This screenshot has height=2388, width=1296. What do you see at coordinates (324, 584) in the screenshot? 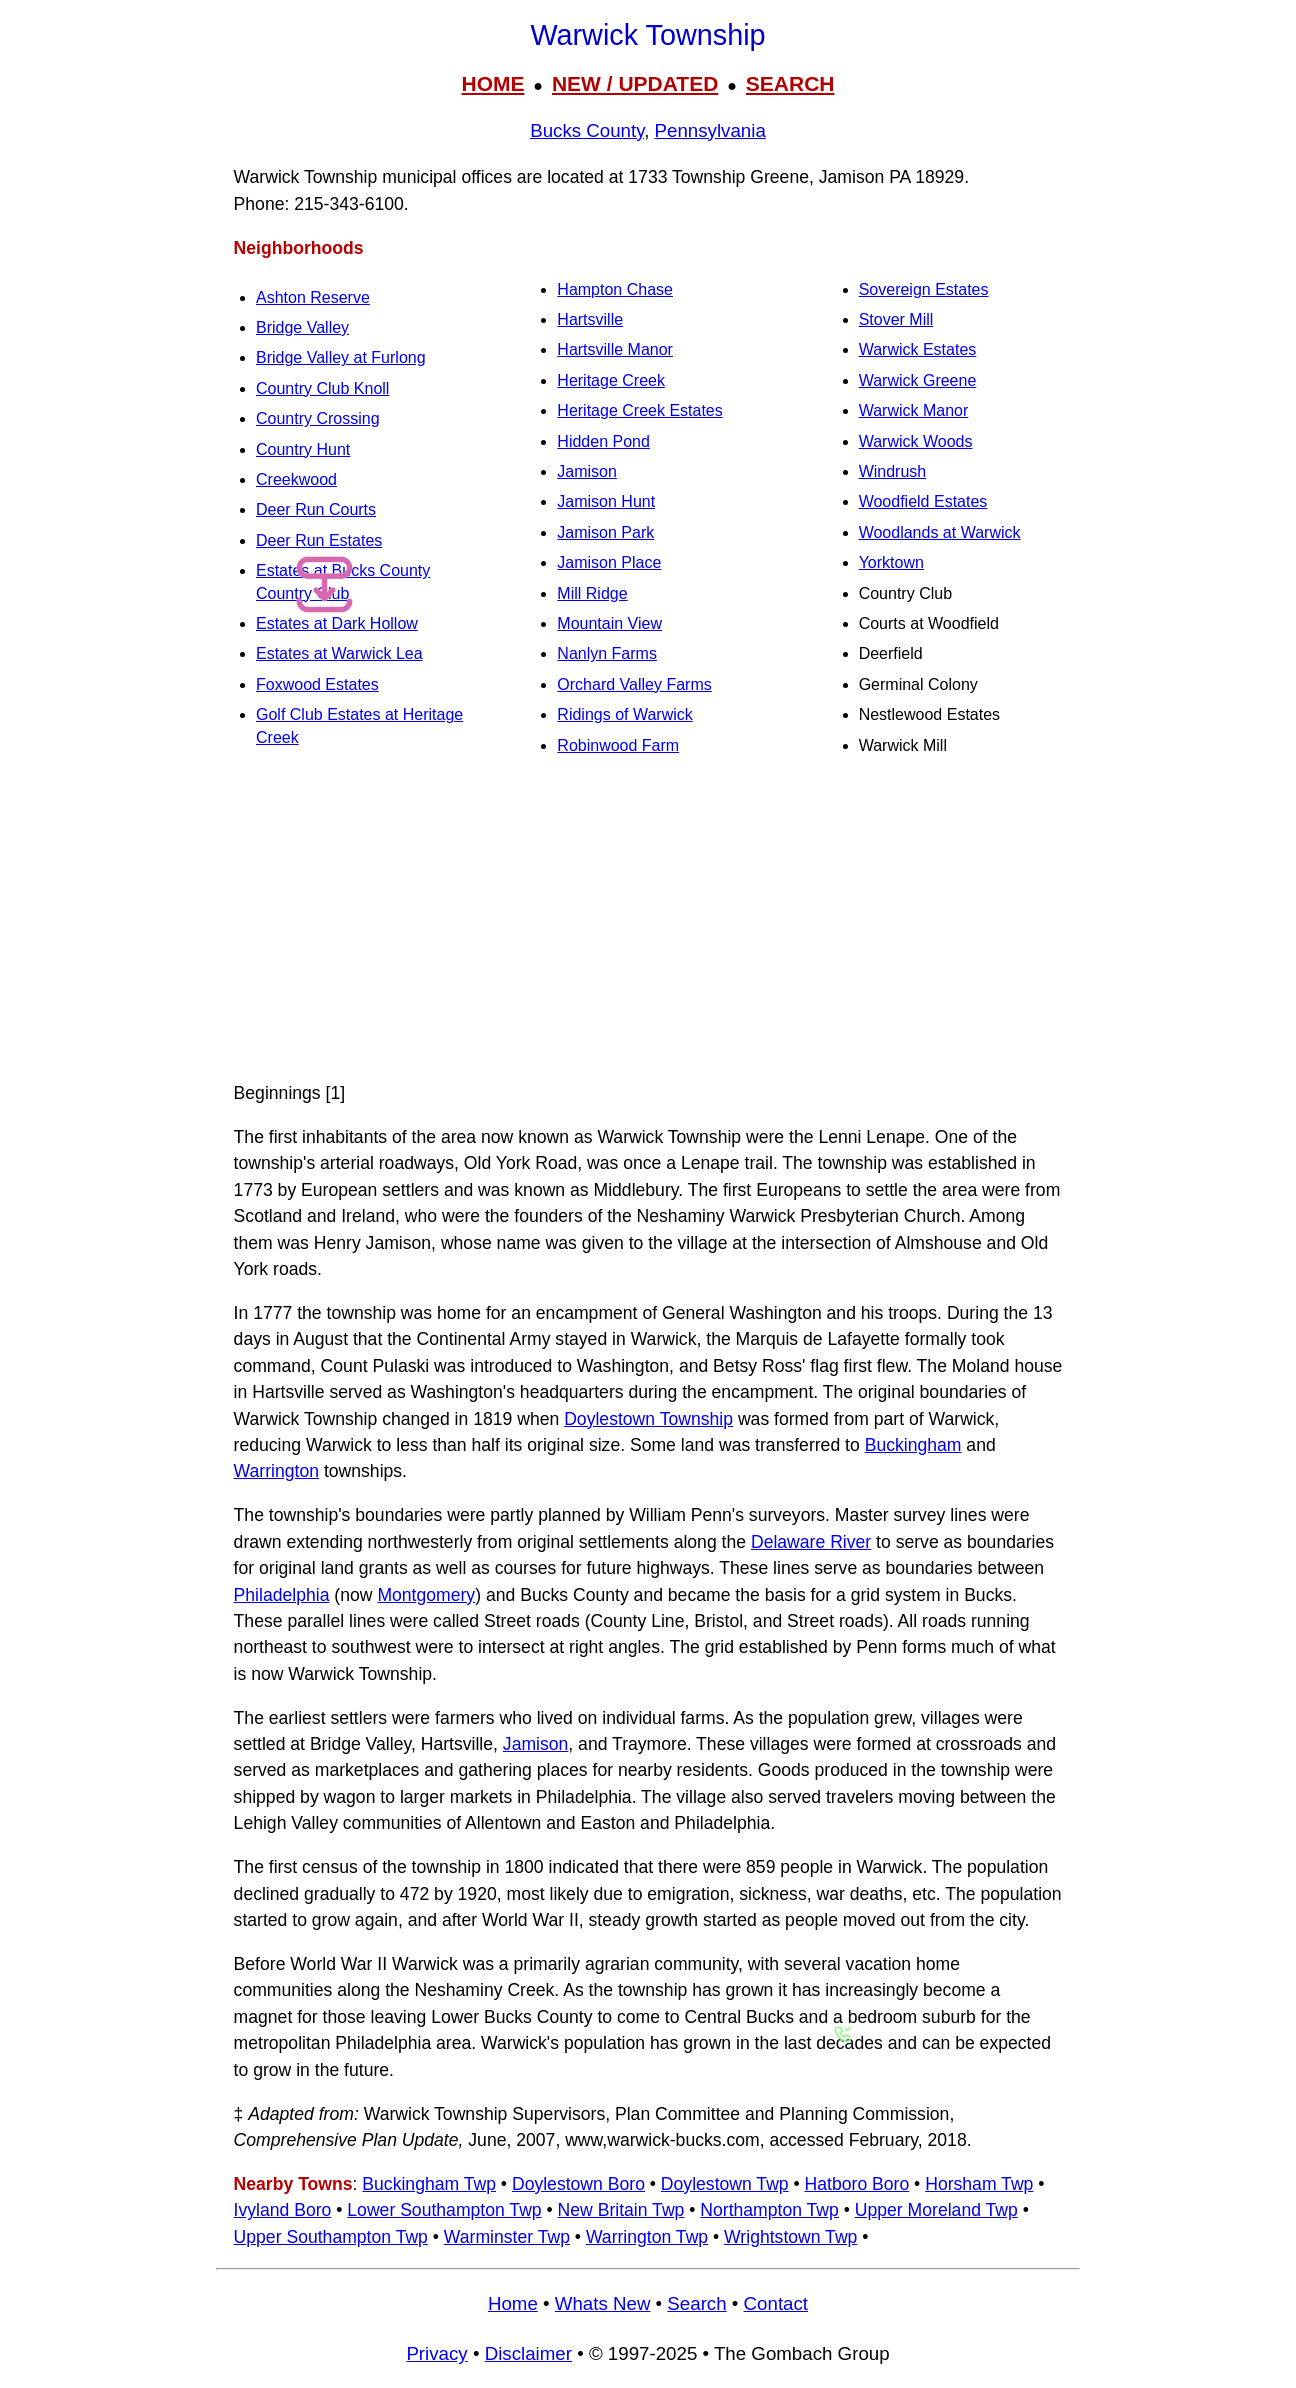
I see `move element to bottom of layout` at bounding box center [324, 584].